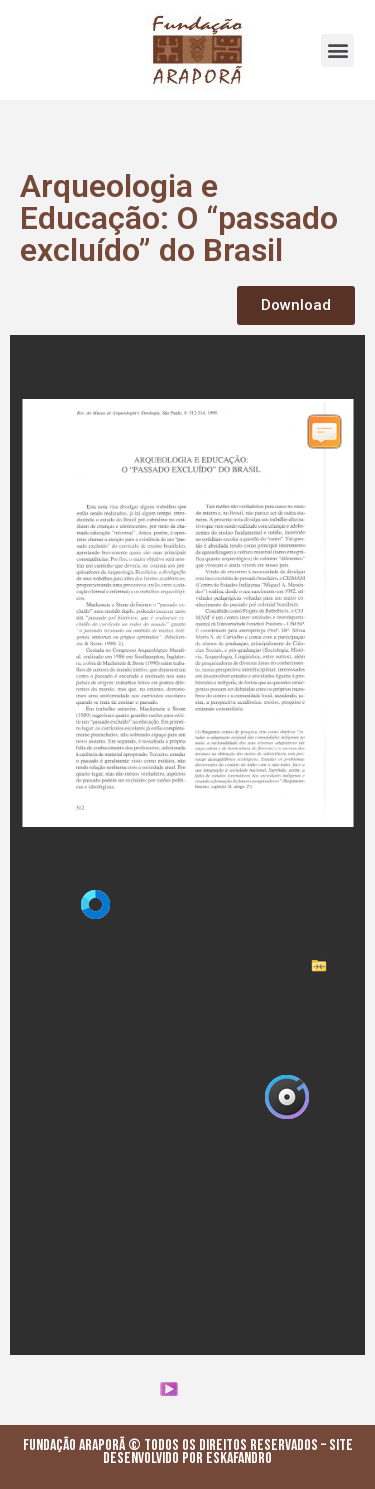 This screenshot has height=1489, width=375. I want to click on open chatty messaging app, so click(324, 431).